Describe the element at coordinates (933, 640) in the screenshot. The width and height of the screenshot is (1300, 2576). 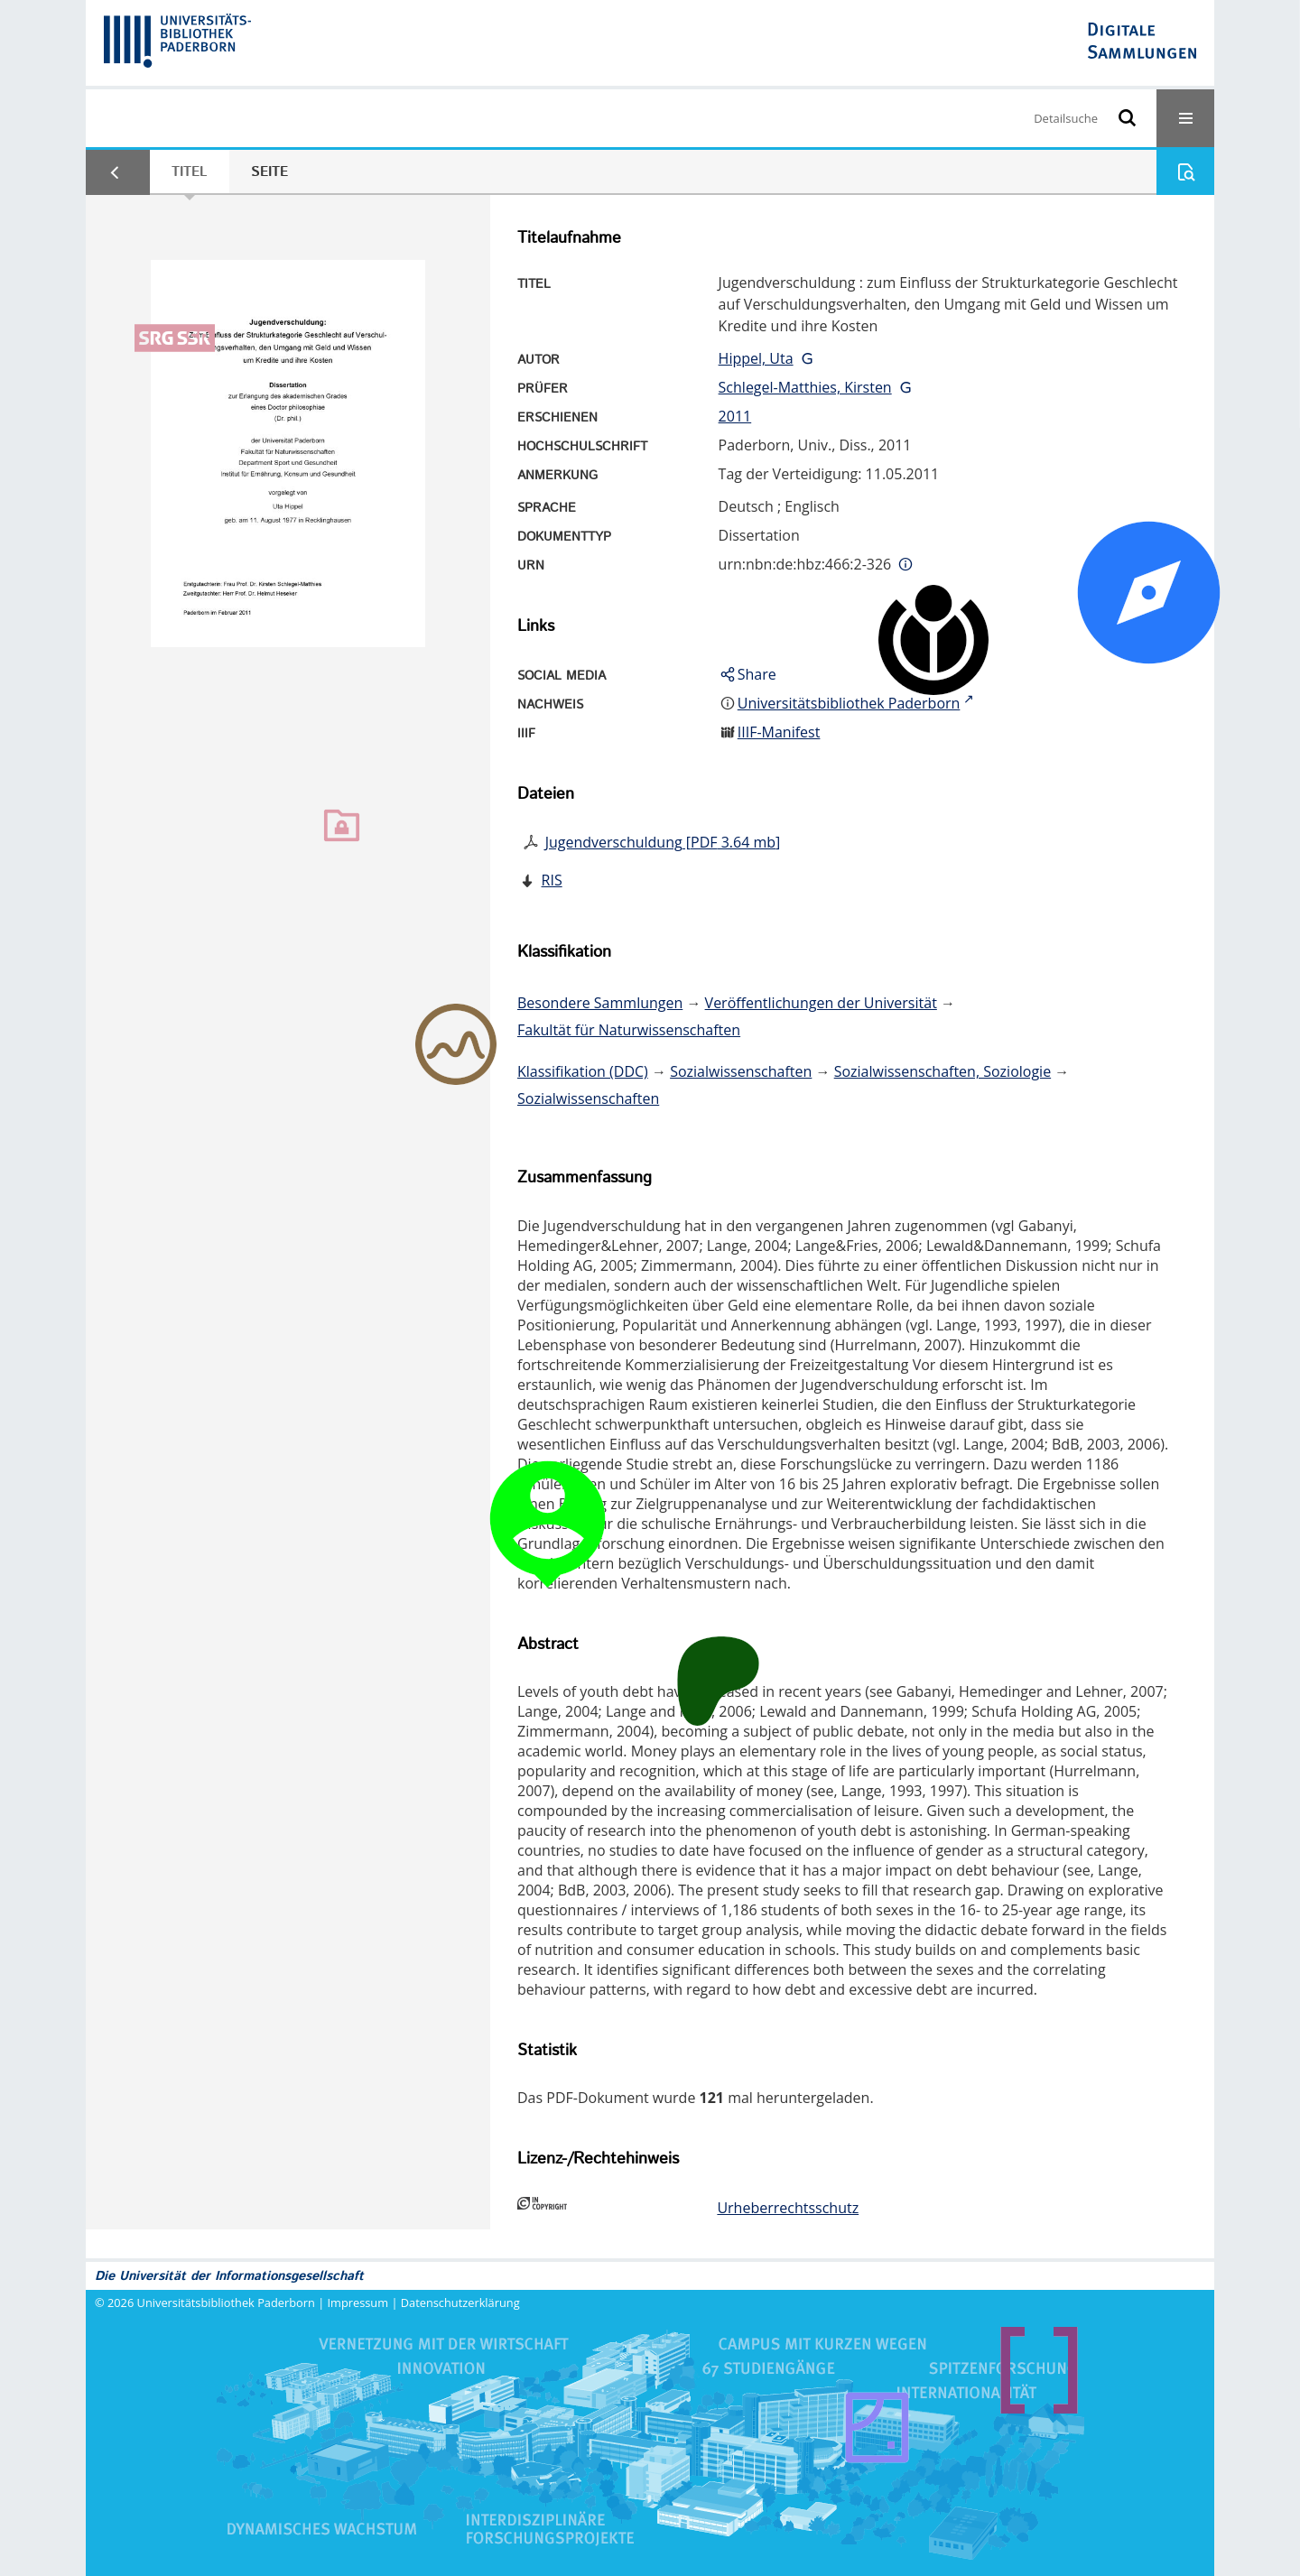
I see `visit the Wikimedia Foundation website` at that location.